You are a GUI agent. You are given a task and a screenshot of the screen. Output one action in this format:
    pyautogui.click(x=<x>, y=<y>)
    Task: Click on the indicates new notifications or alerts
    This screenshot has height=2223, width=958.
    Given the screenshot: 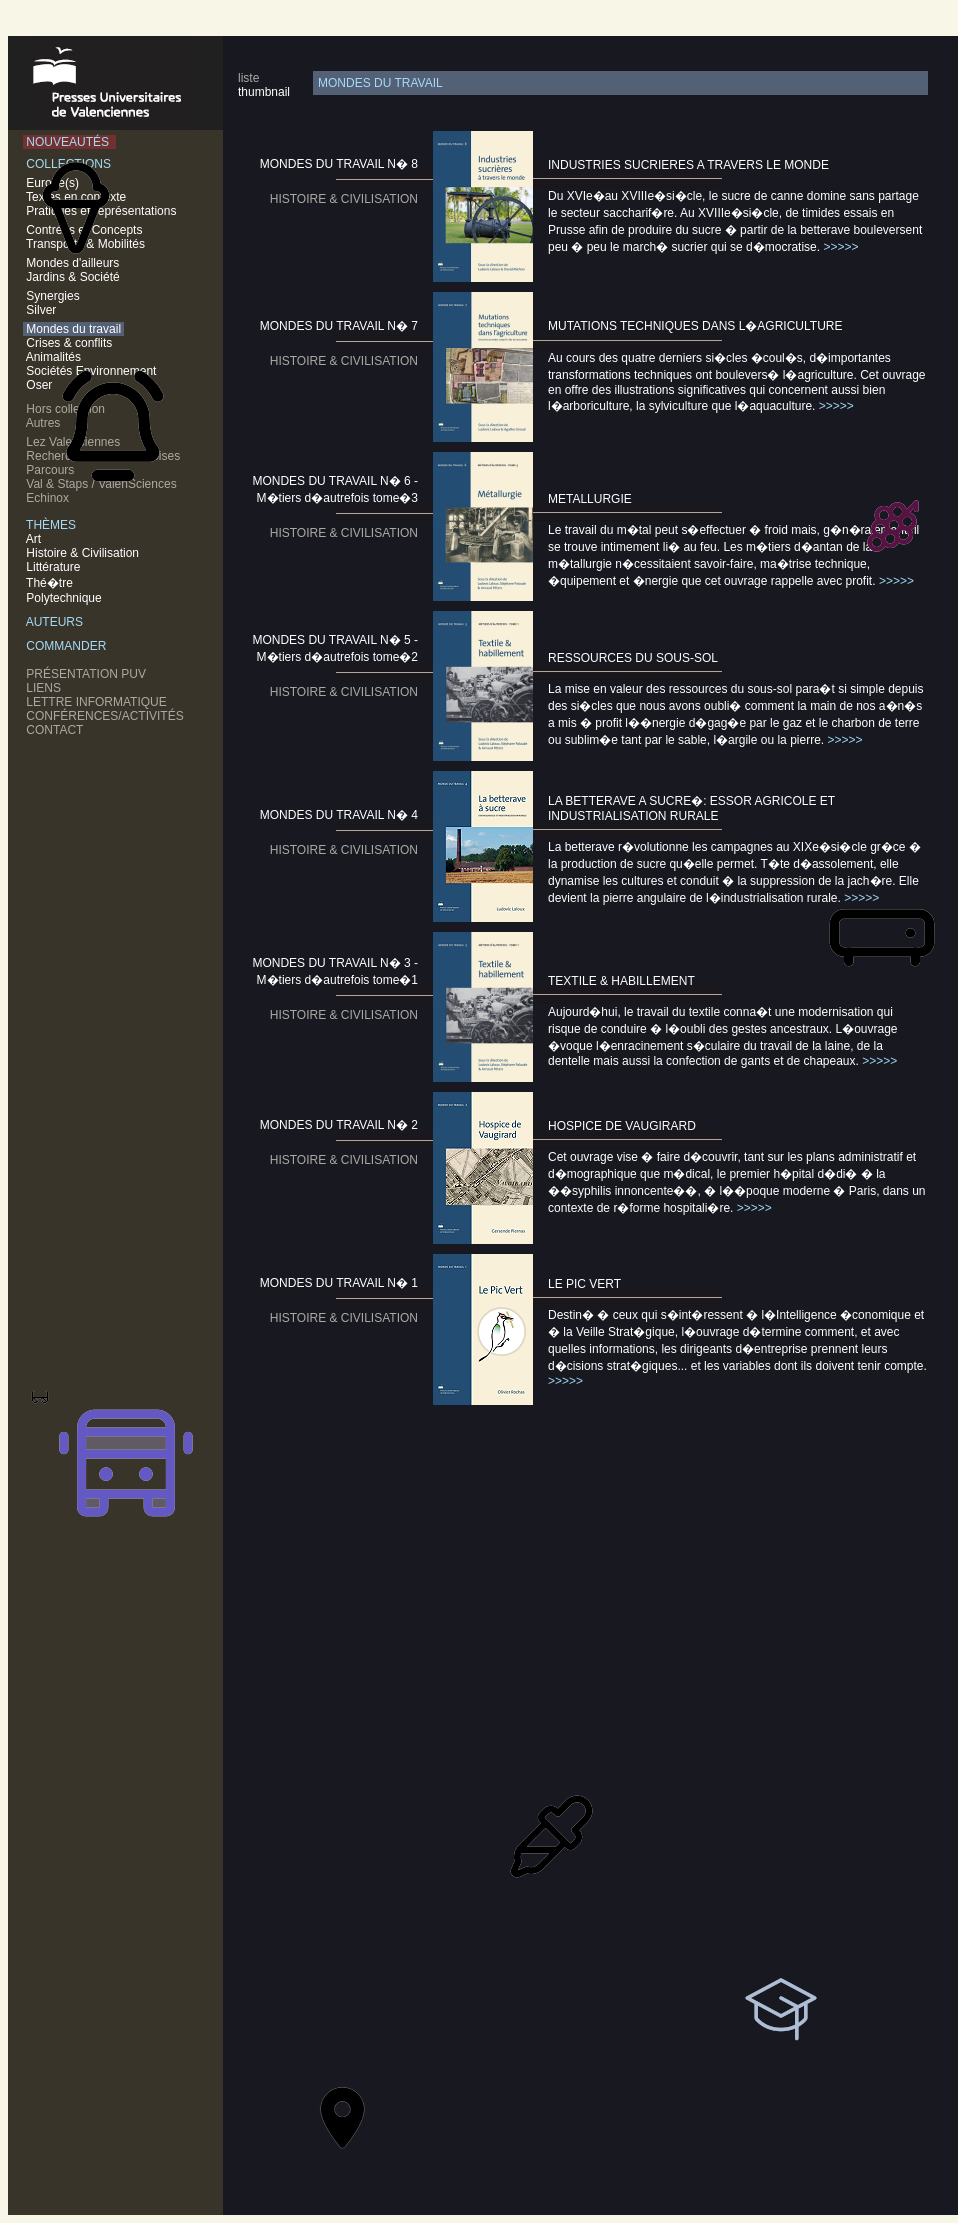 What is the action you would take?
    pyautogui.click(x=113, y=427)
    